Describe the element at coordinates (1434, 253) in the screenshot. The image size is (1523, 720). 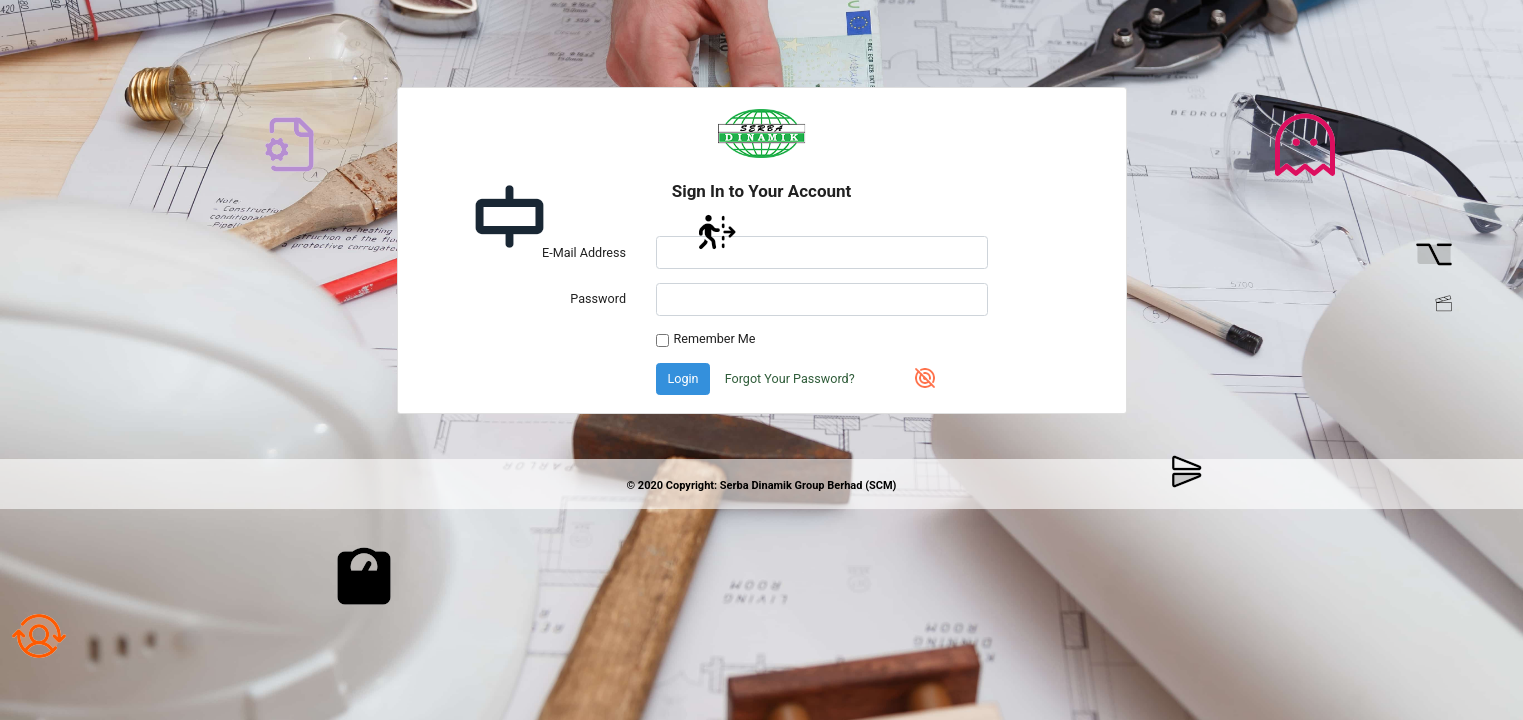
I see `access keyboard option or modifier key` at that location.